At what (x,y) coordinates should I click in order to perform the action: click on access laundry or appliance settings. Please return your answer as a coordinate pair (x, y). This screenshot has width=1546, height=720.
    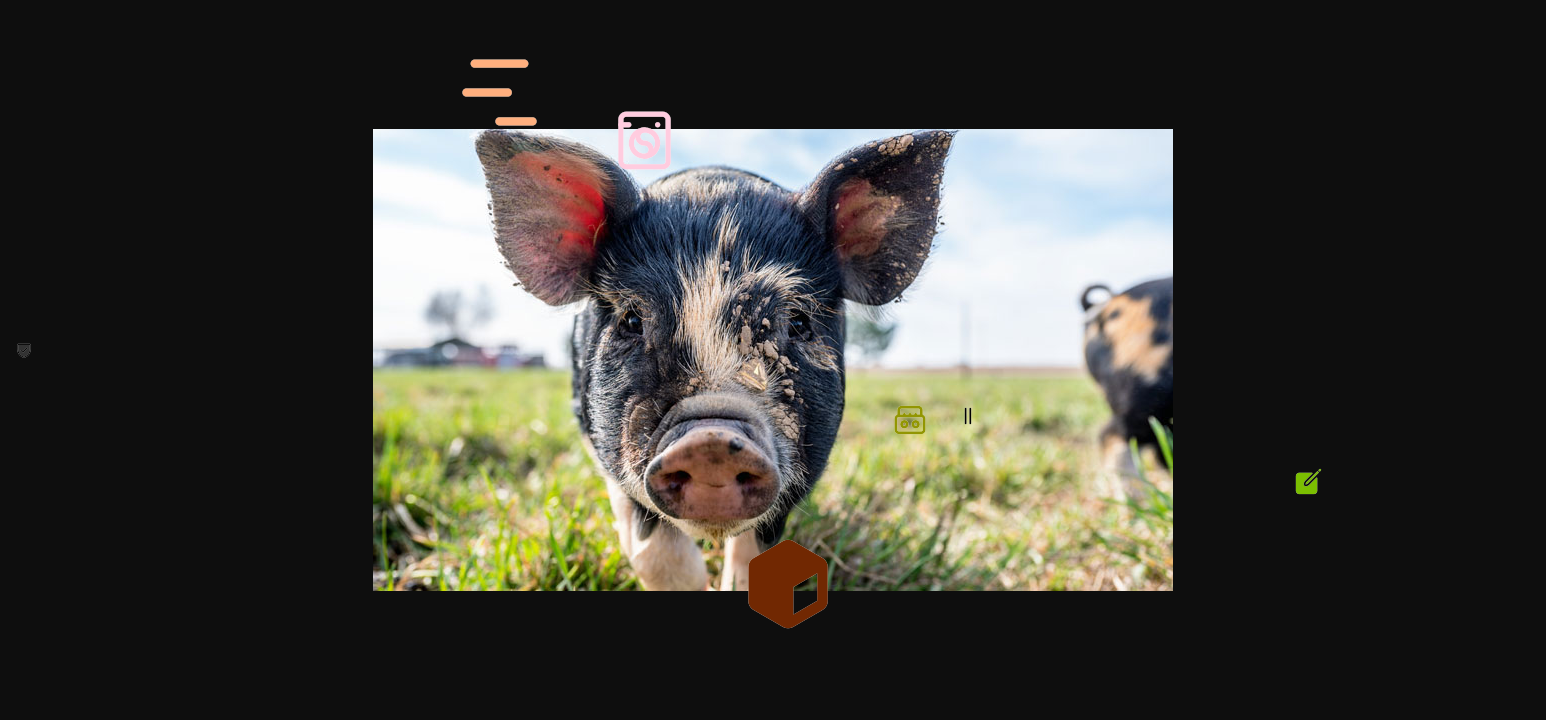
    Looking at the image, I should click on (644, 140).